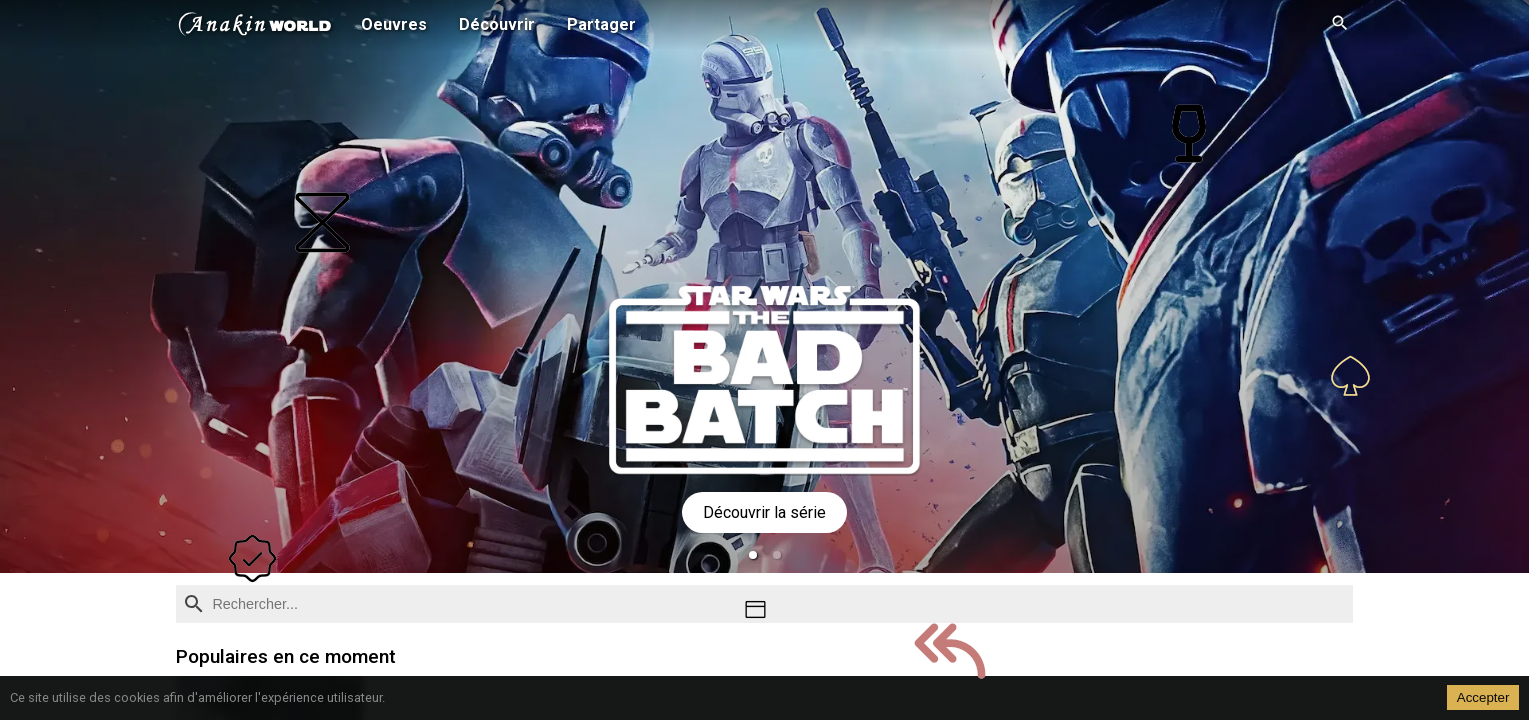 This screenshot has width=1529, height=720. I want to click on indicates verified or authenticated status, so click(252, 558).